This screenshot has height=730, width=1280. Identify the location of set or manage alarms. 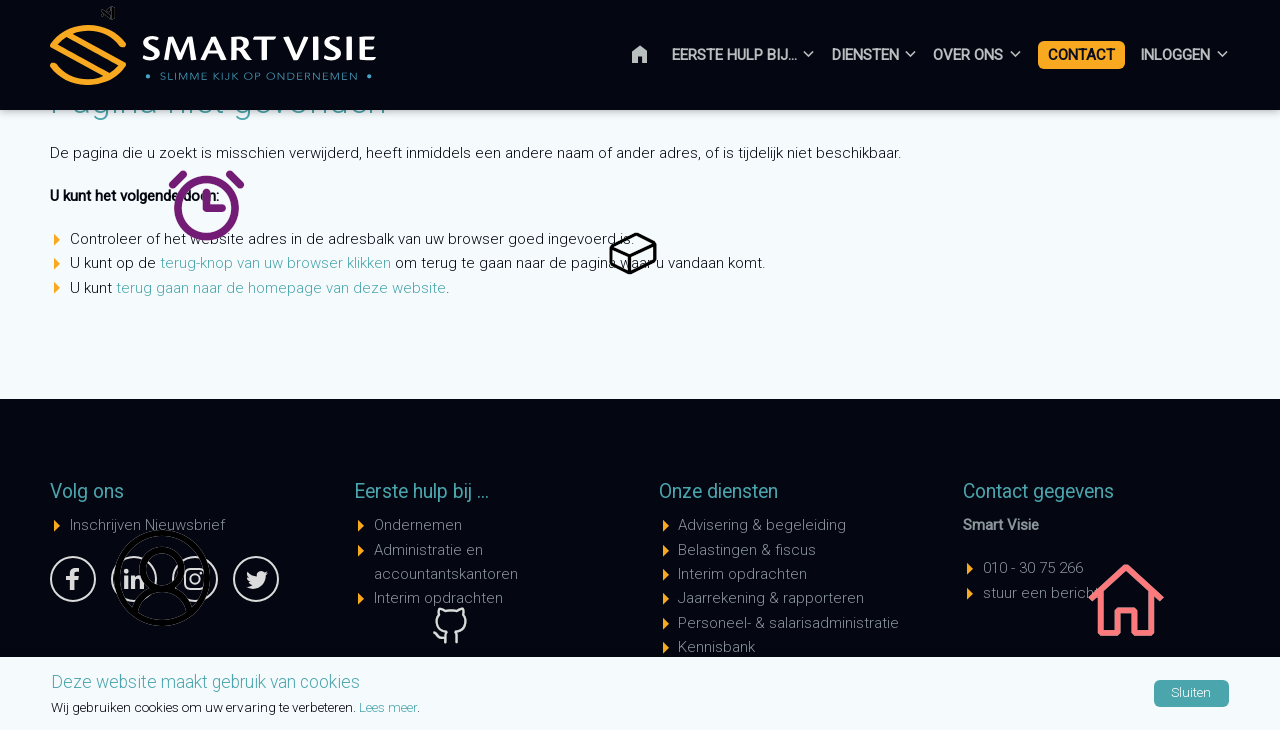
(206, 205).